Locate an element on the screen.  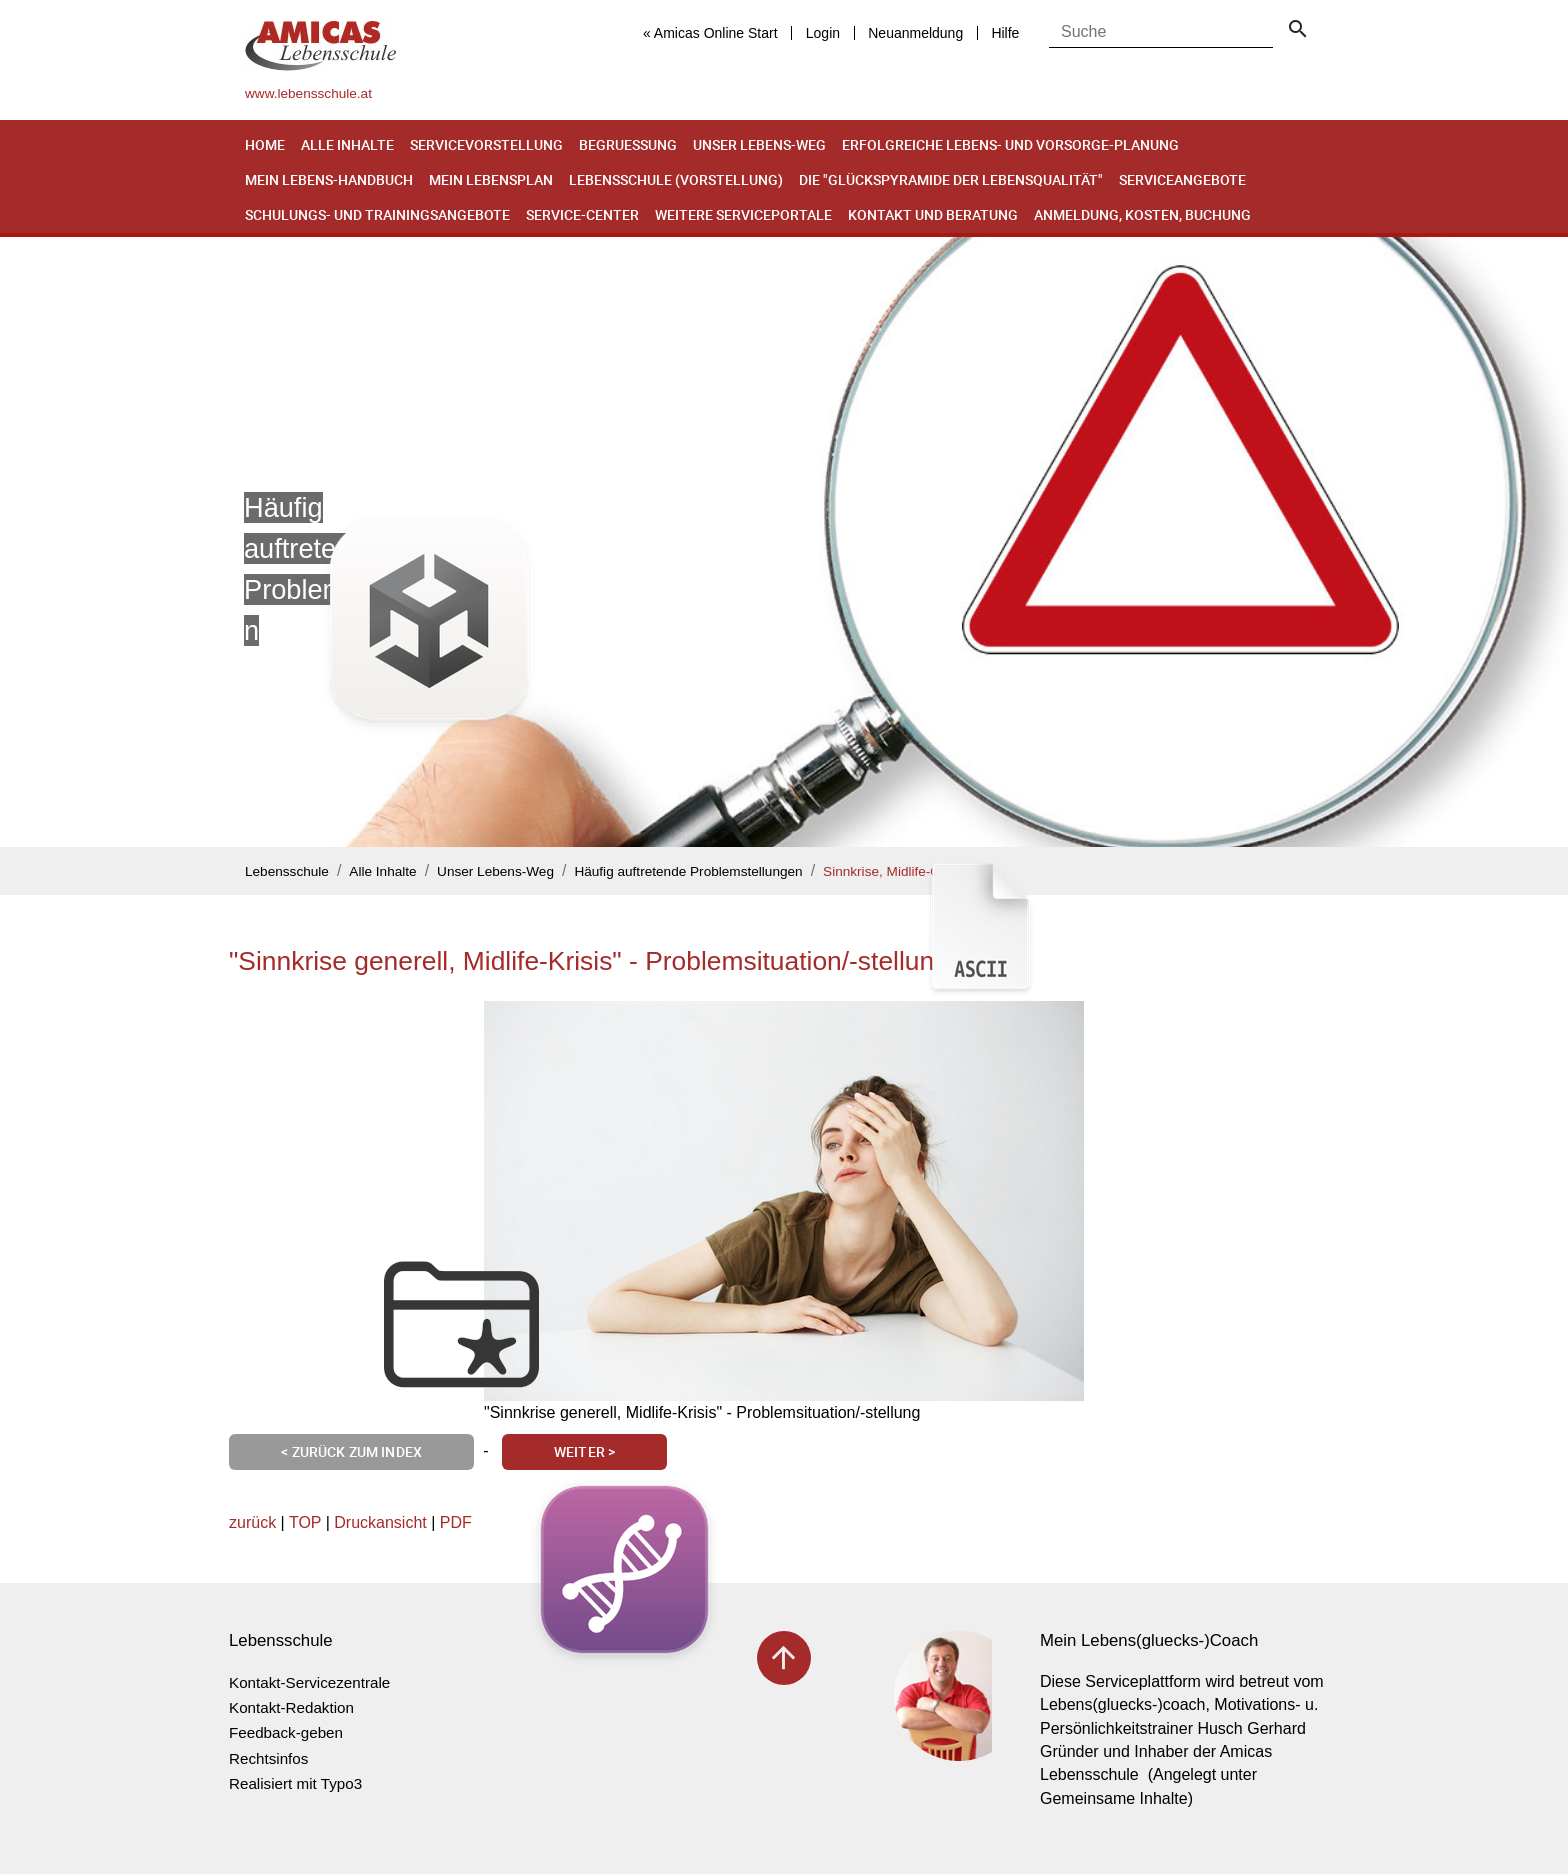
open sparkleshare folder is located at coordinates (461, 1319).